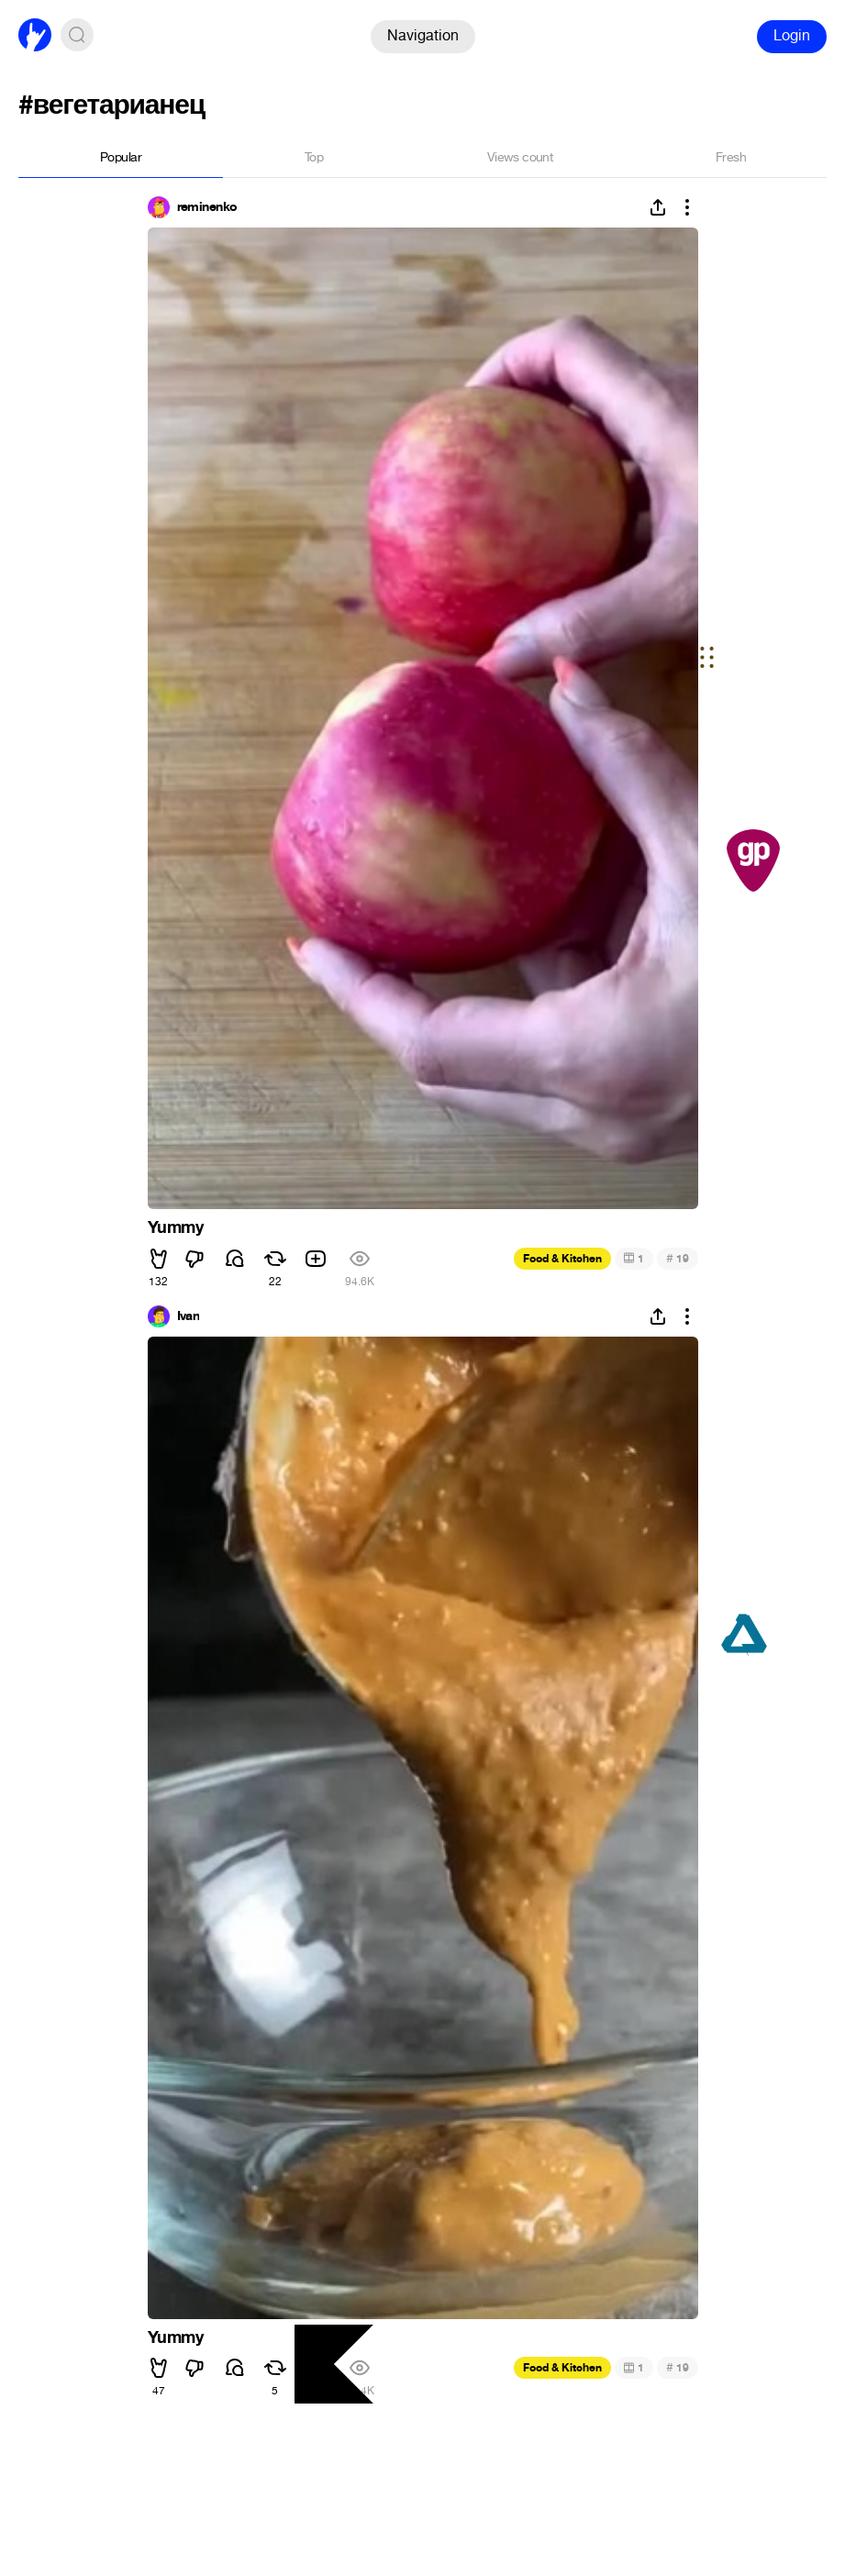 The image size is (845, 2576). What do you see at coordinates (706, 657) in the screenshot?
I see `drag to reorder this item` at bounding box center [706, 657].